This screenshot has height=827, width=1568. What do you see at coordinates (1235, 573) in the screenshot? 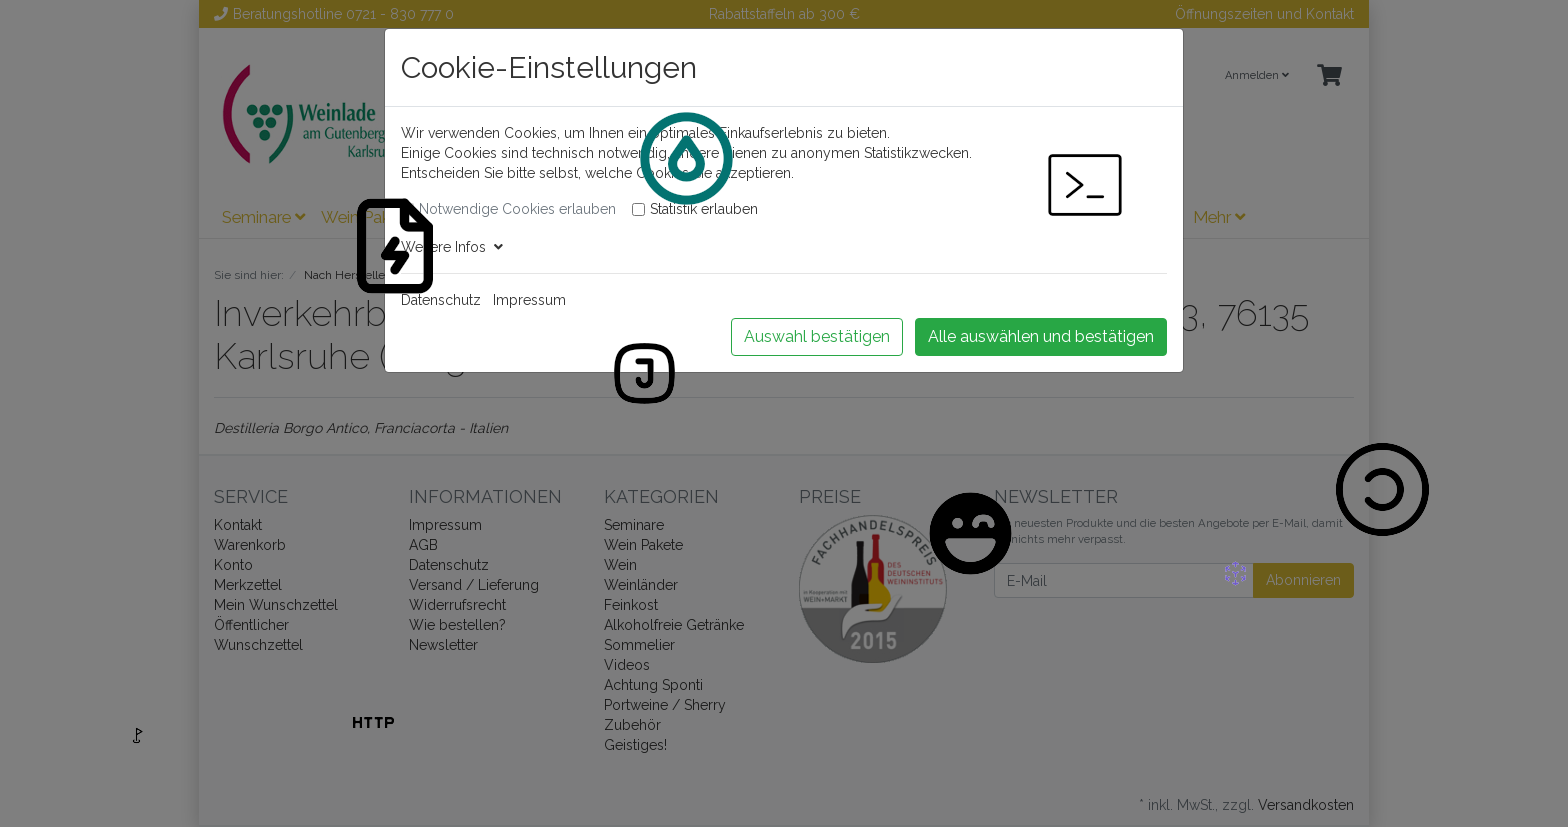
I see `access apple AR features or settings` at bounding box center [1235, 573].